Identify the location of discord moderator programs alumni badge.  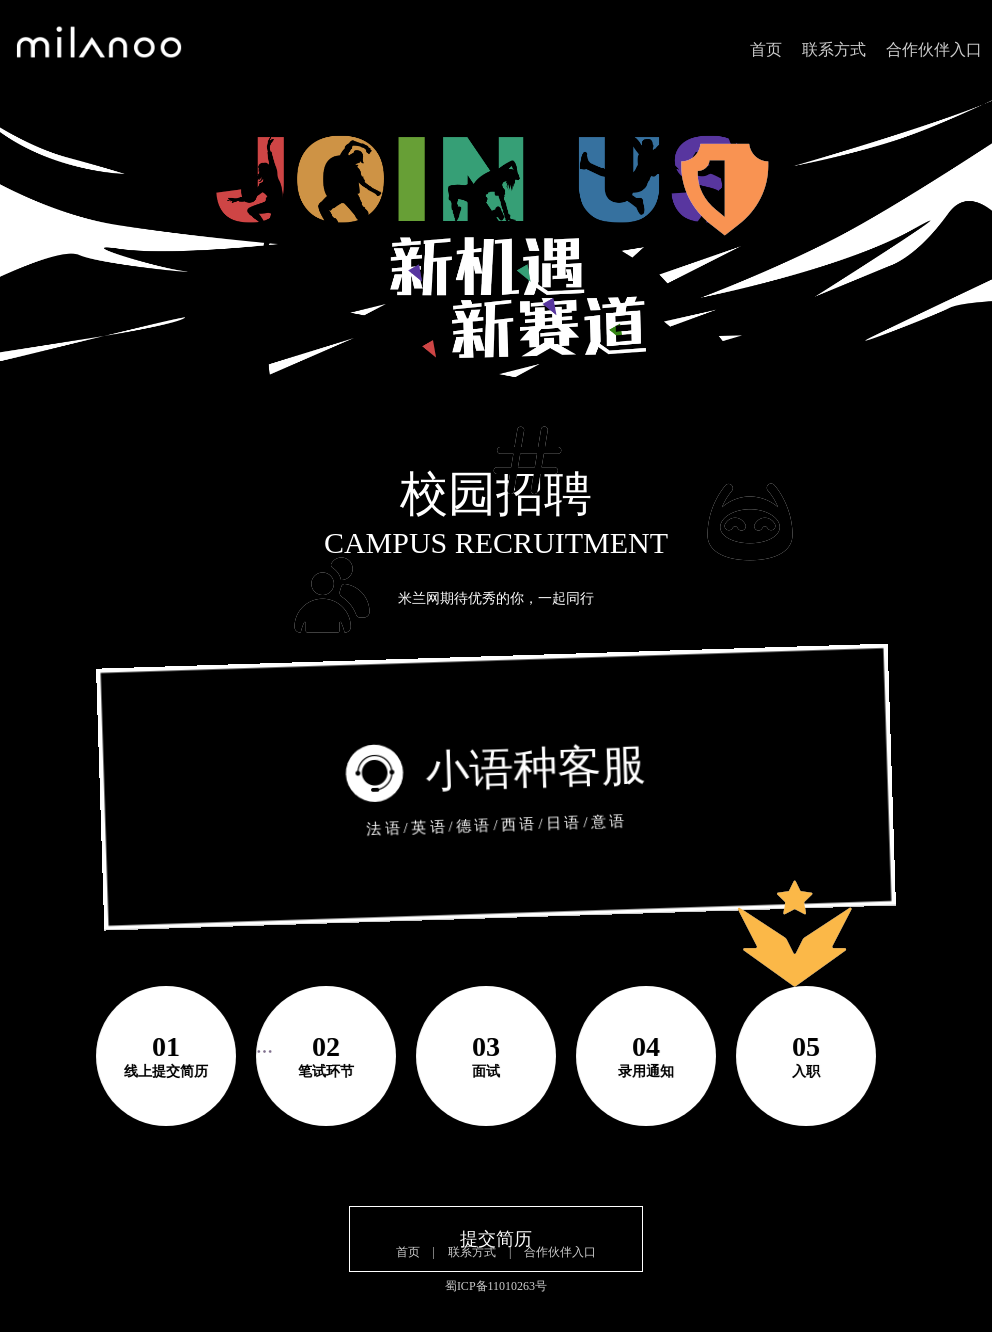
(725, 189).